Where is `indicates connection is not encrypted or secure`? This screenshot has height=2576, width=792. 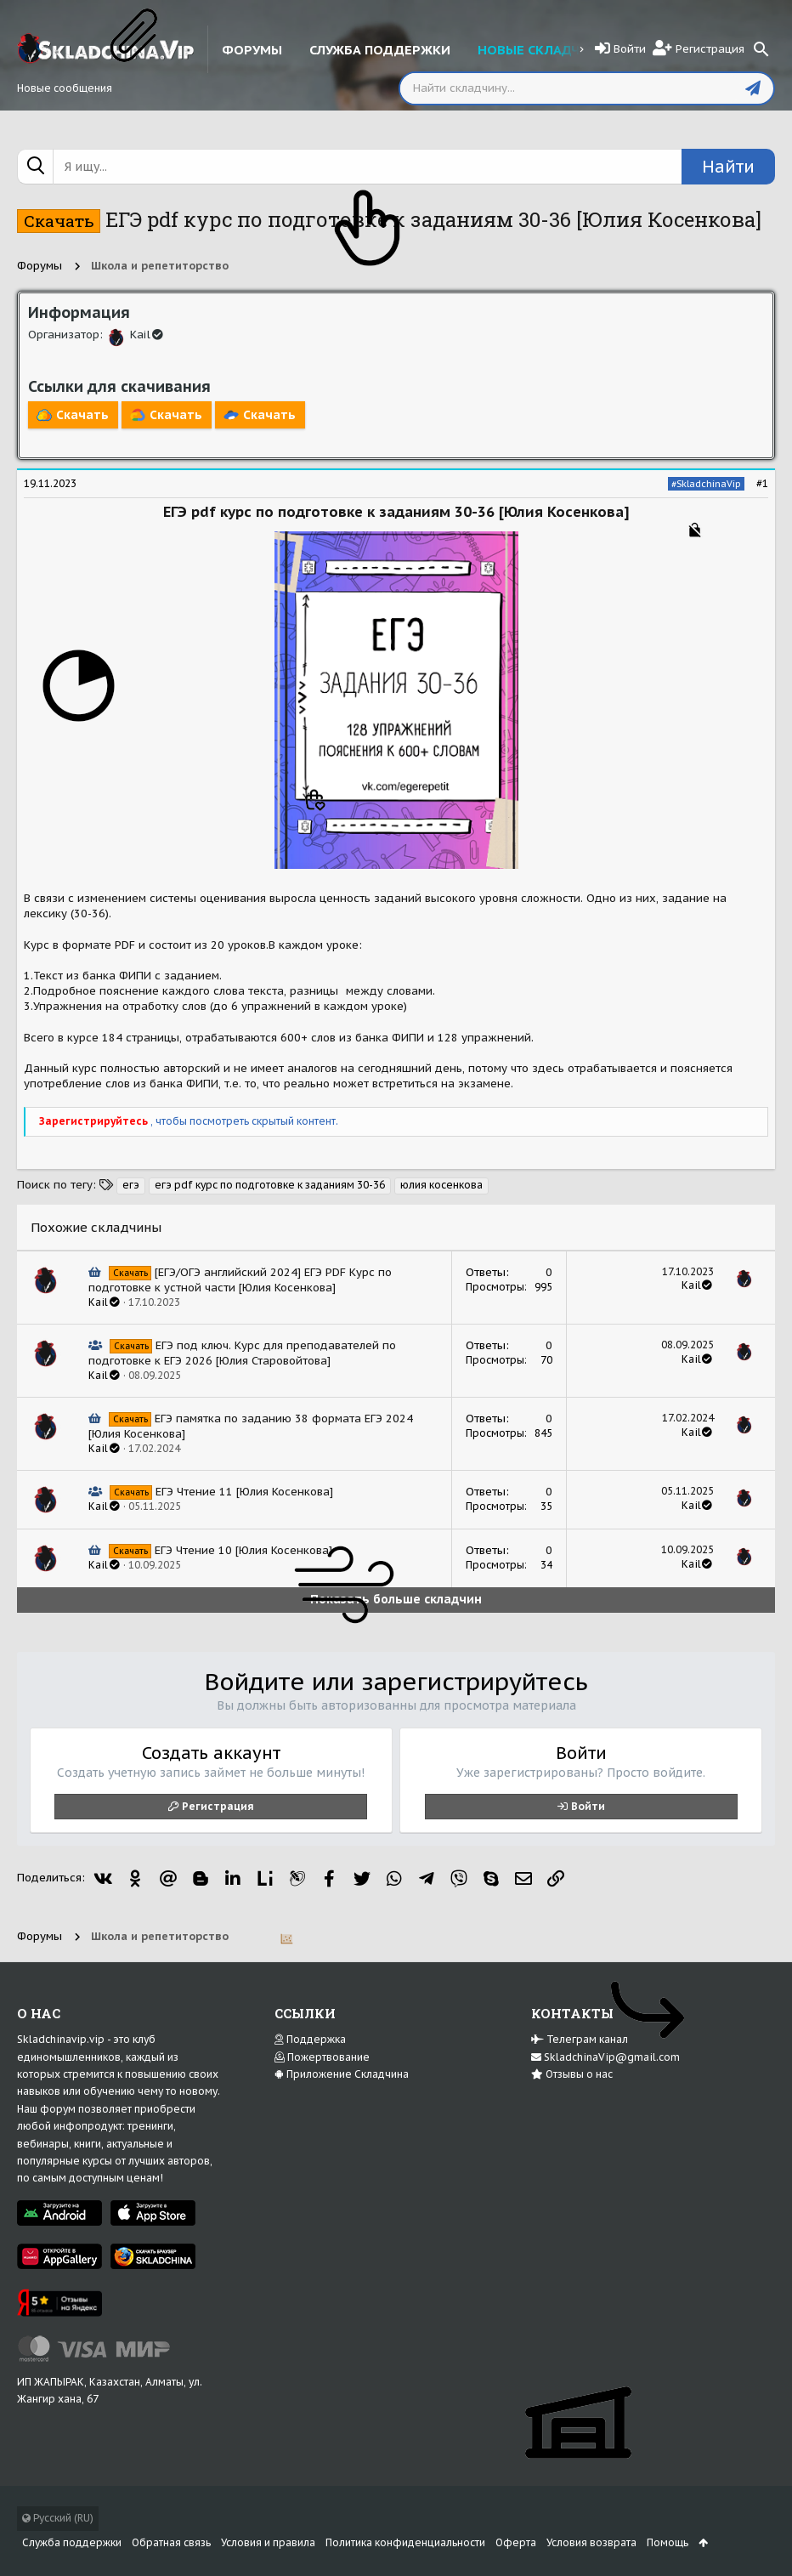
indicates connection is not encrypted or secure is located at coordinates (694, 530).